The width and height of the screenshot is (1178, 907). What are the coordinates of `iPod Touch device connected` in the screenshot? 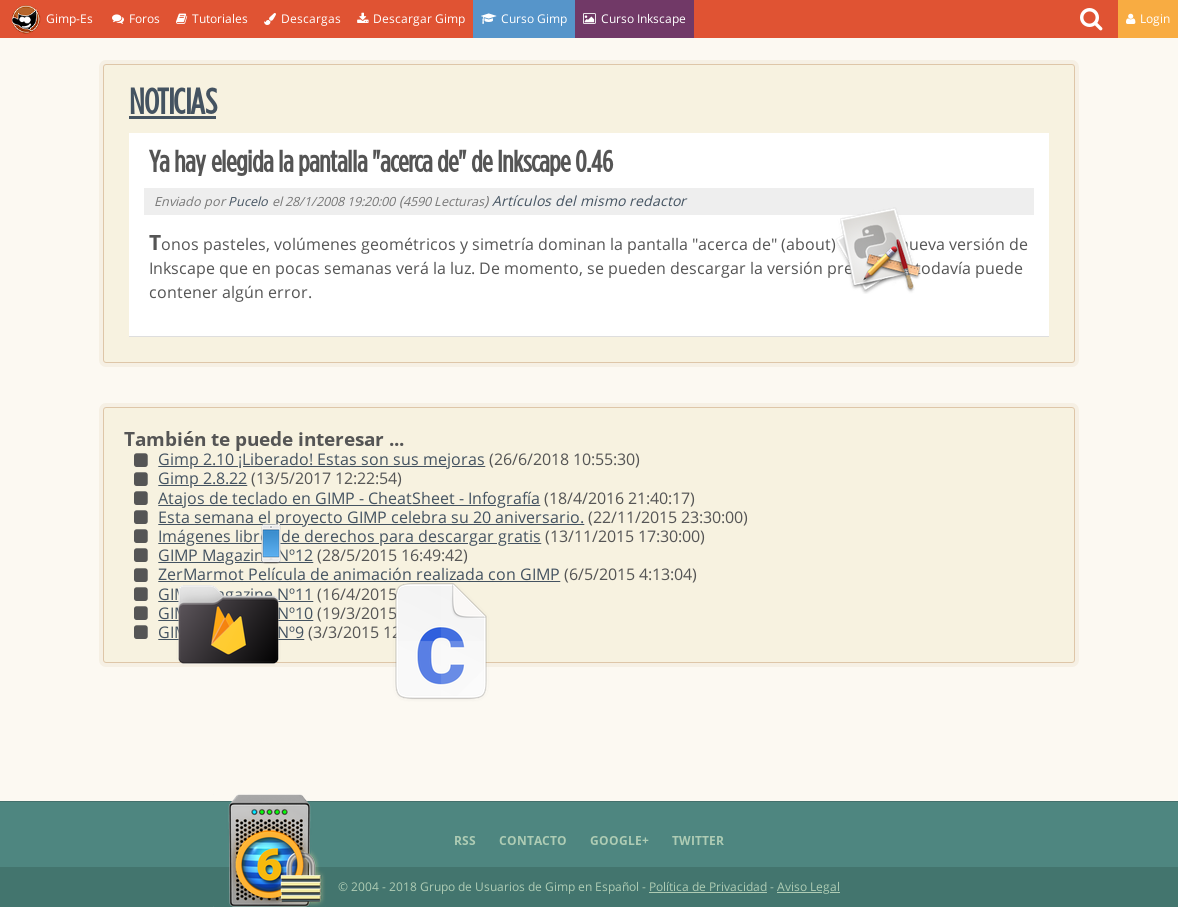 It's located at (271, 544).